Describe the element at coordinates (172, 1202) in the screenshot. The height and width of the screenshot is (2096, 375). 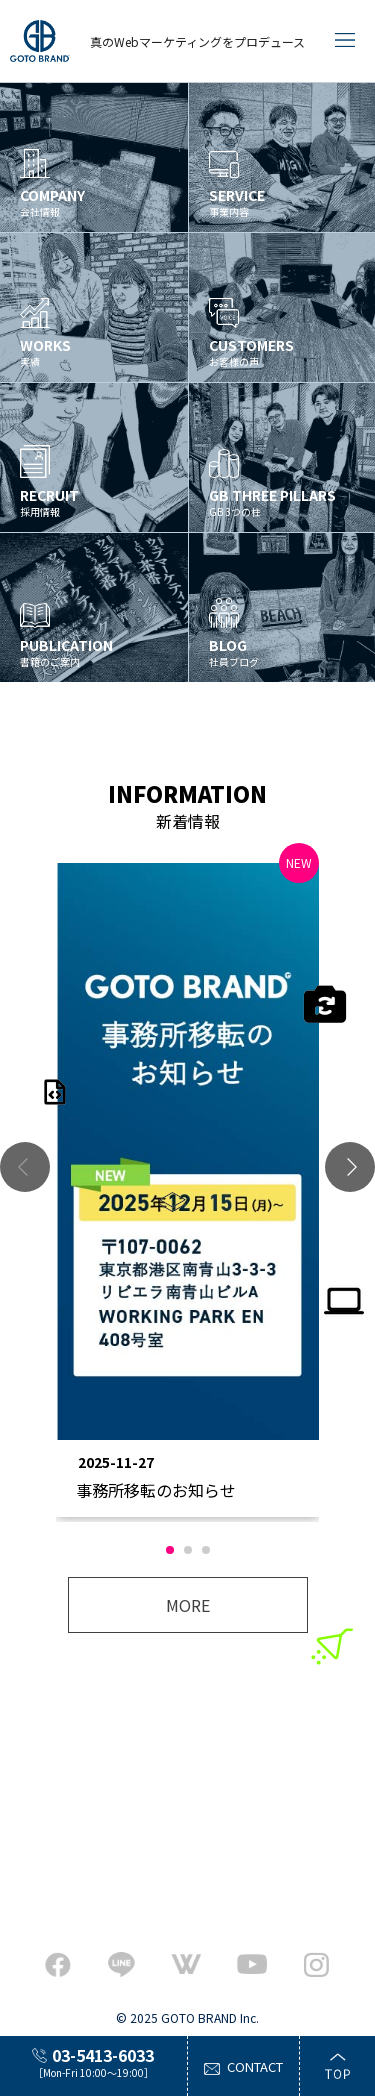
I see `view layers or stacked content` at that location.